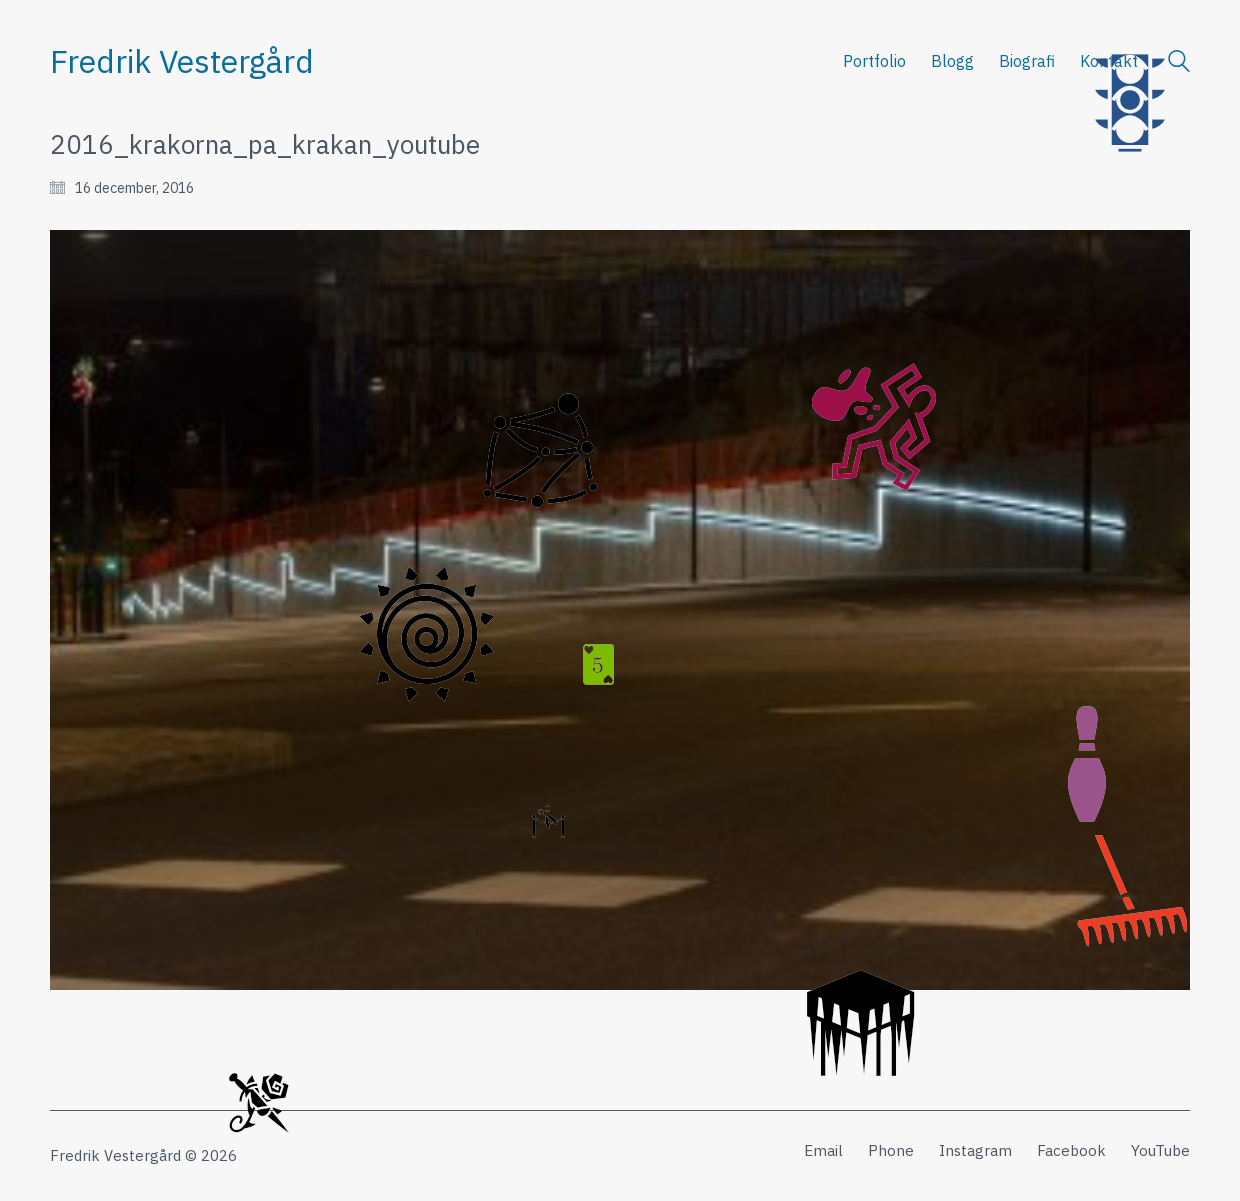 Image resolution: width=1240 pixels, height=1201 pixels. I want to click on five of hearts playing card, so click(598, 664).